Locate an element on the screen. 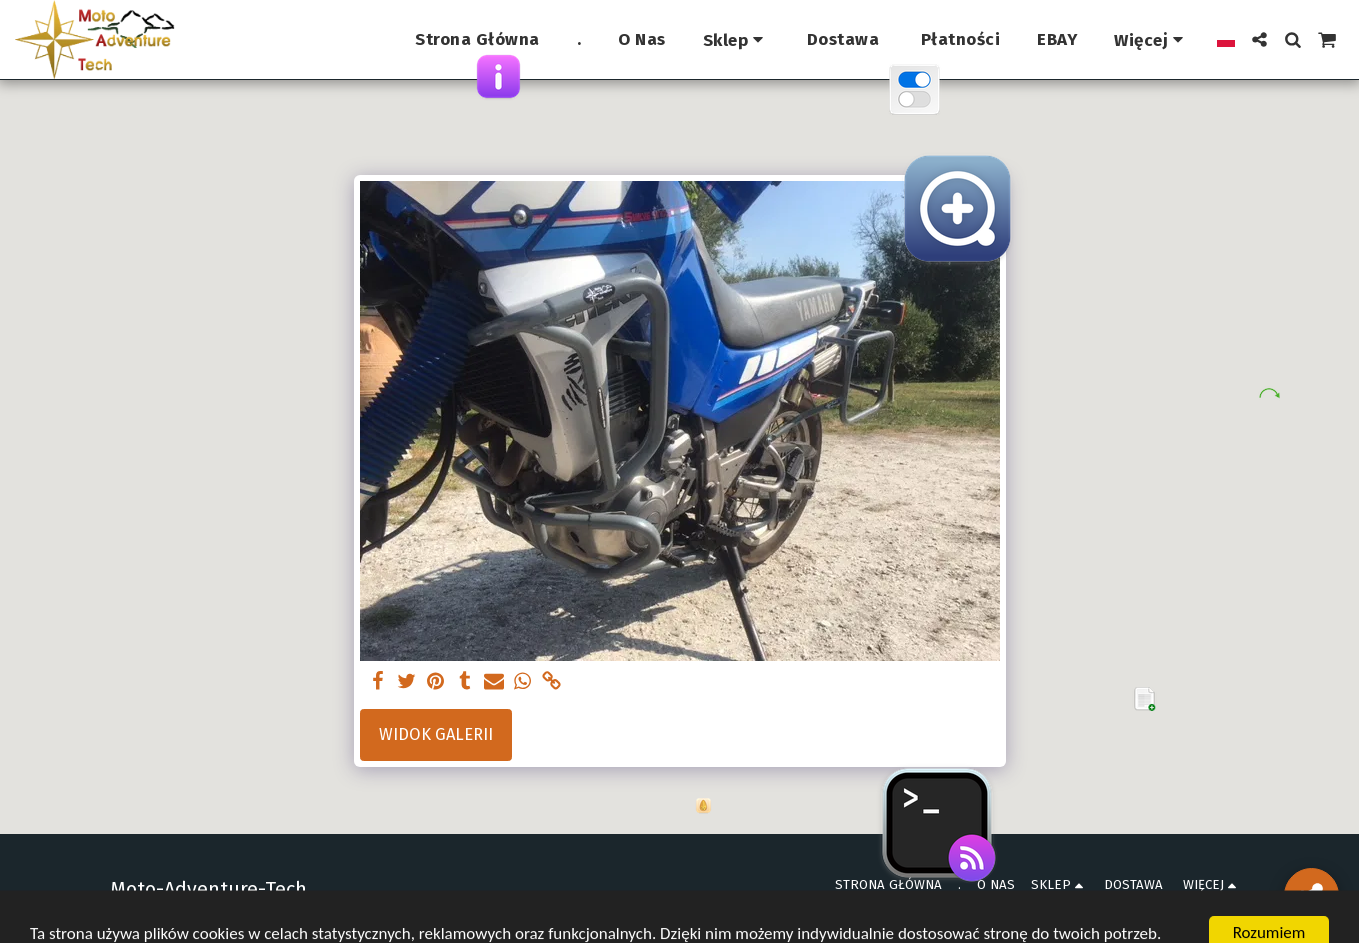 This screenshot has width=1359, height=943. open system preferences or settings is located at coordinates (914, 89).